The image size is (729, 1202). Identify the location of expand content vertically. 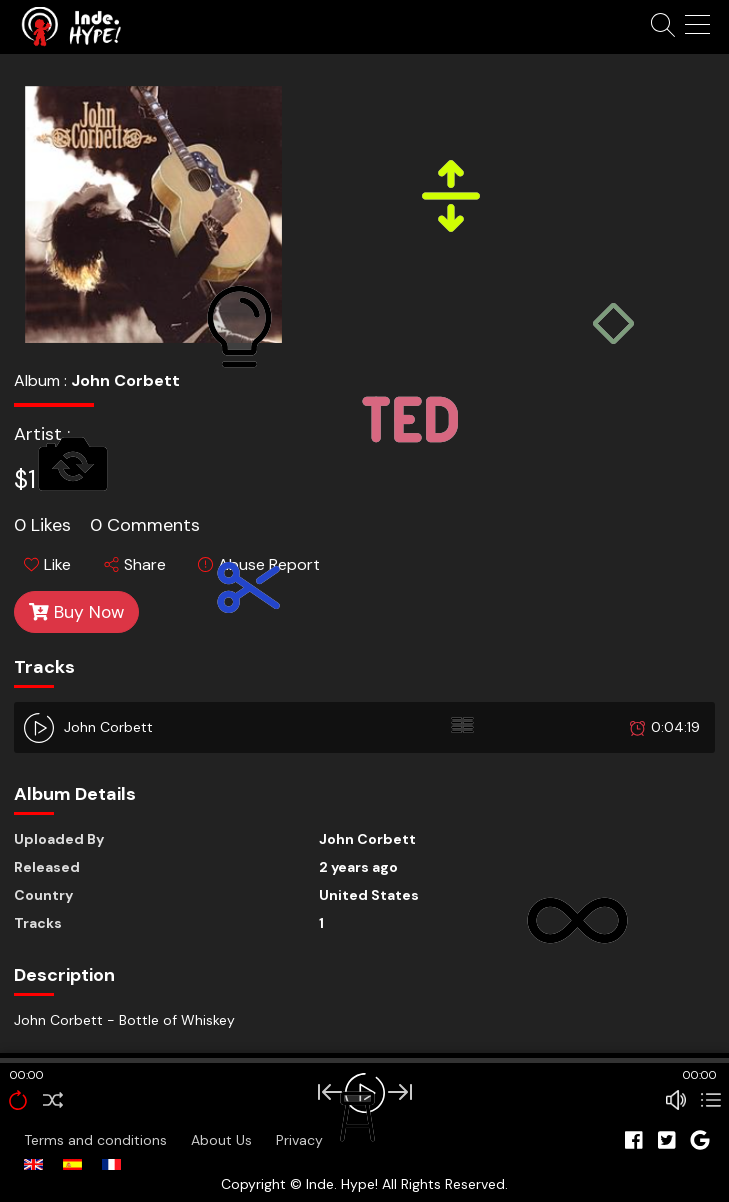
(451, 196).